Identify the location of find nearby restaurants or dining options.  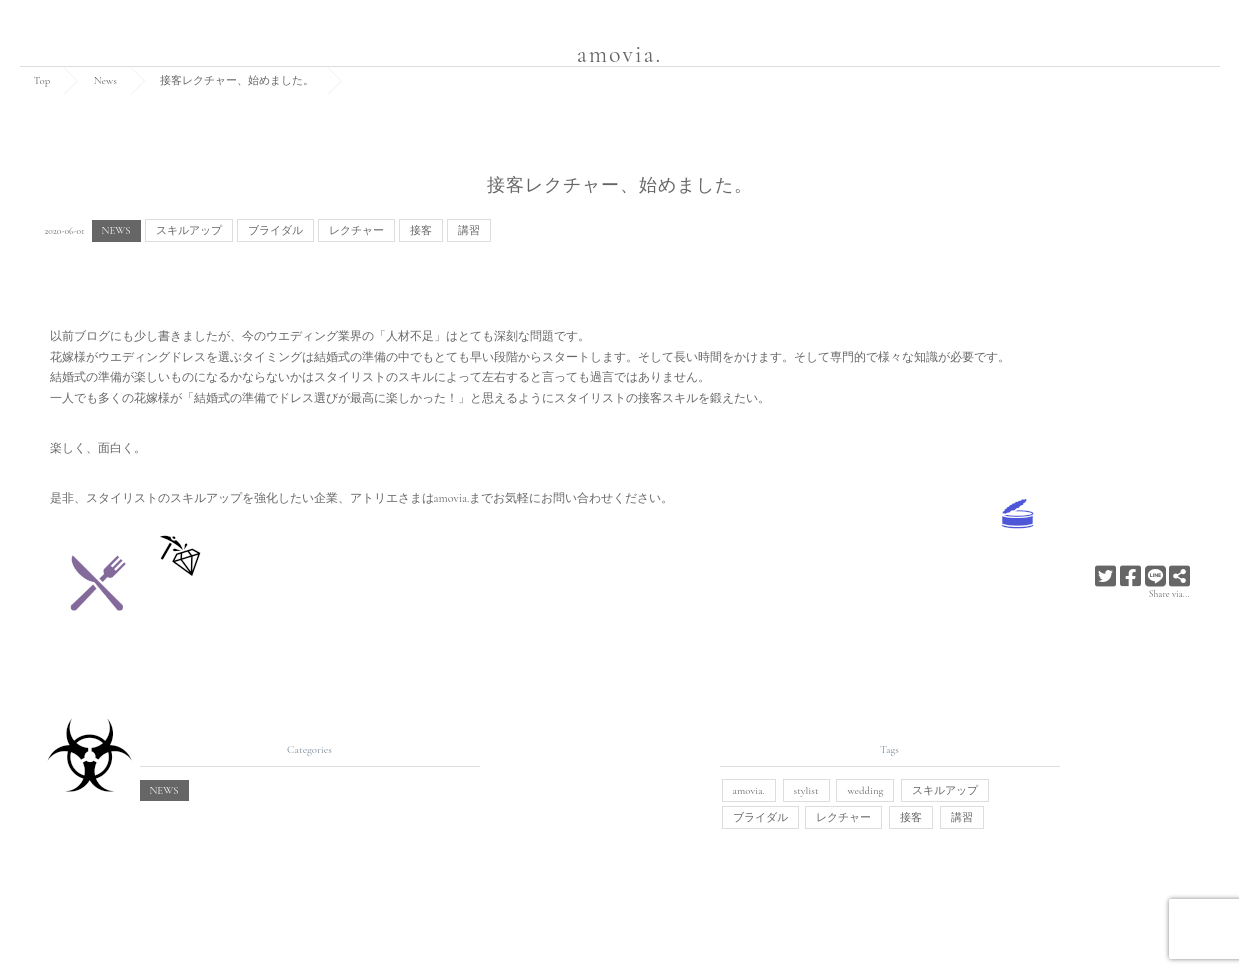
(98, 582).